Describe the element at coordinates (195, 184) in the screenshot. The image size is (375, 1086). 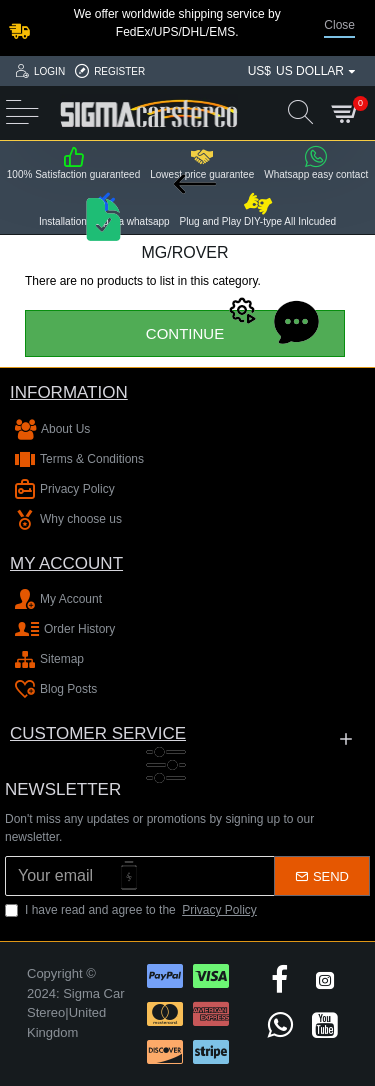
I see `go back to the previous screen` at that location.